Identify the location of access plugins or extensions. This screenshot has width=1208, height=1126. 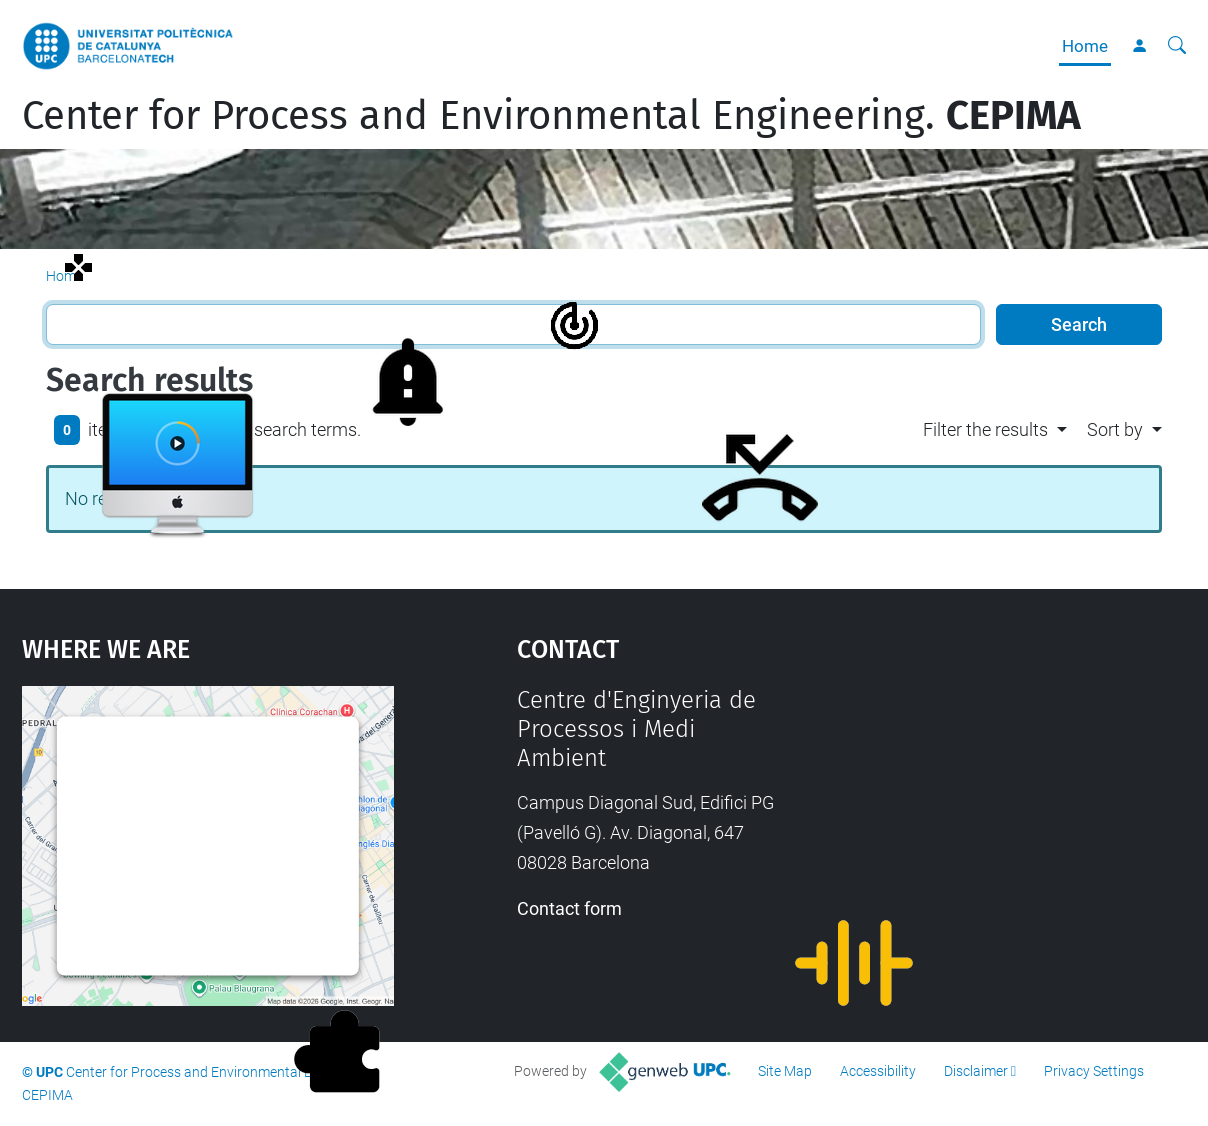
(341, 1054).